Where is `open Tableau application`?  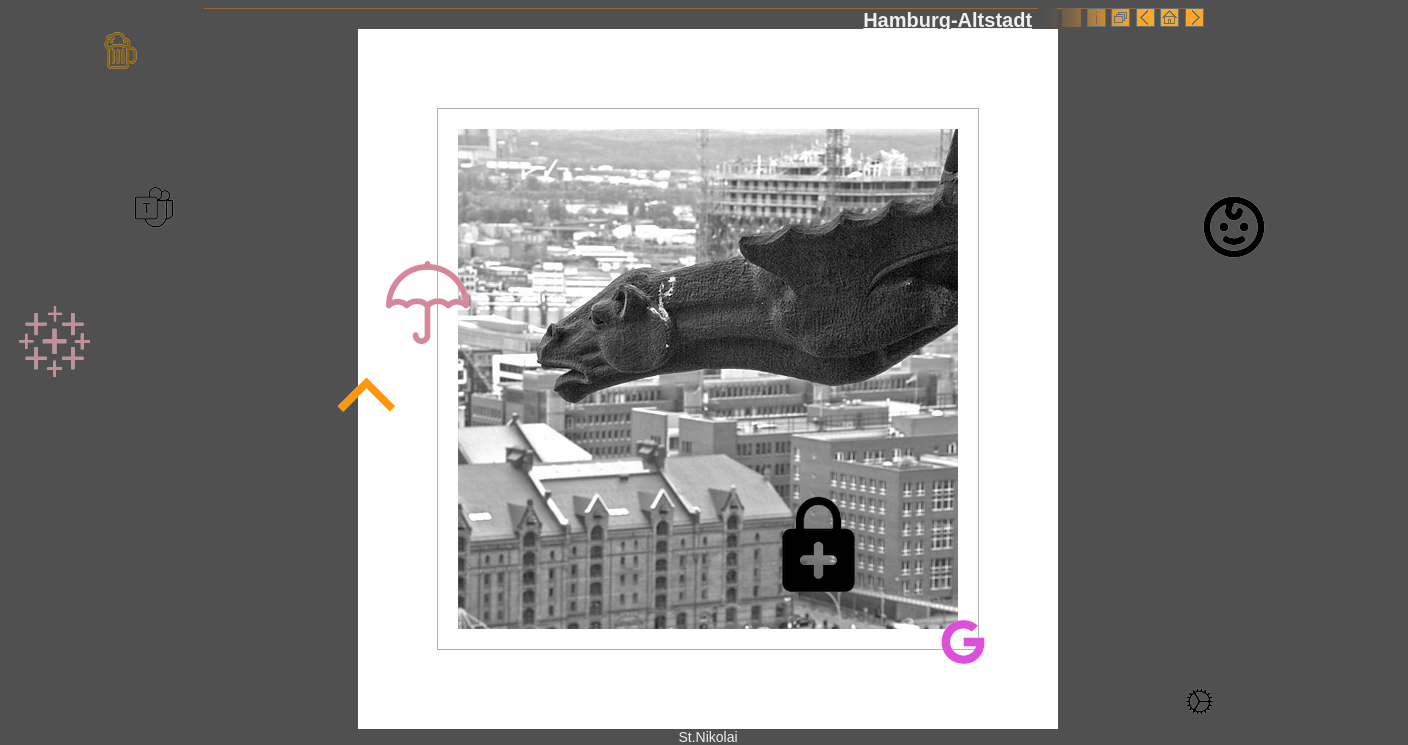
open Tableau application is located at coordinates (54, 341).